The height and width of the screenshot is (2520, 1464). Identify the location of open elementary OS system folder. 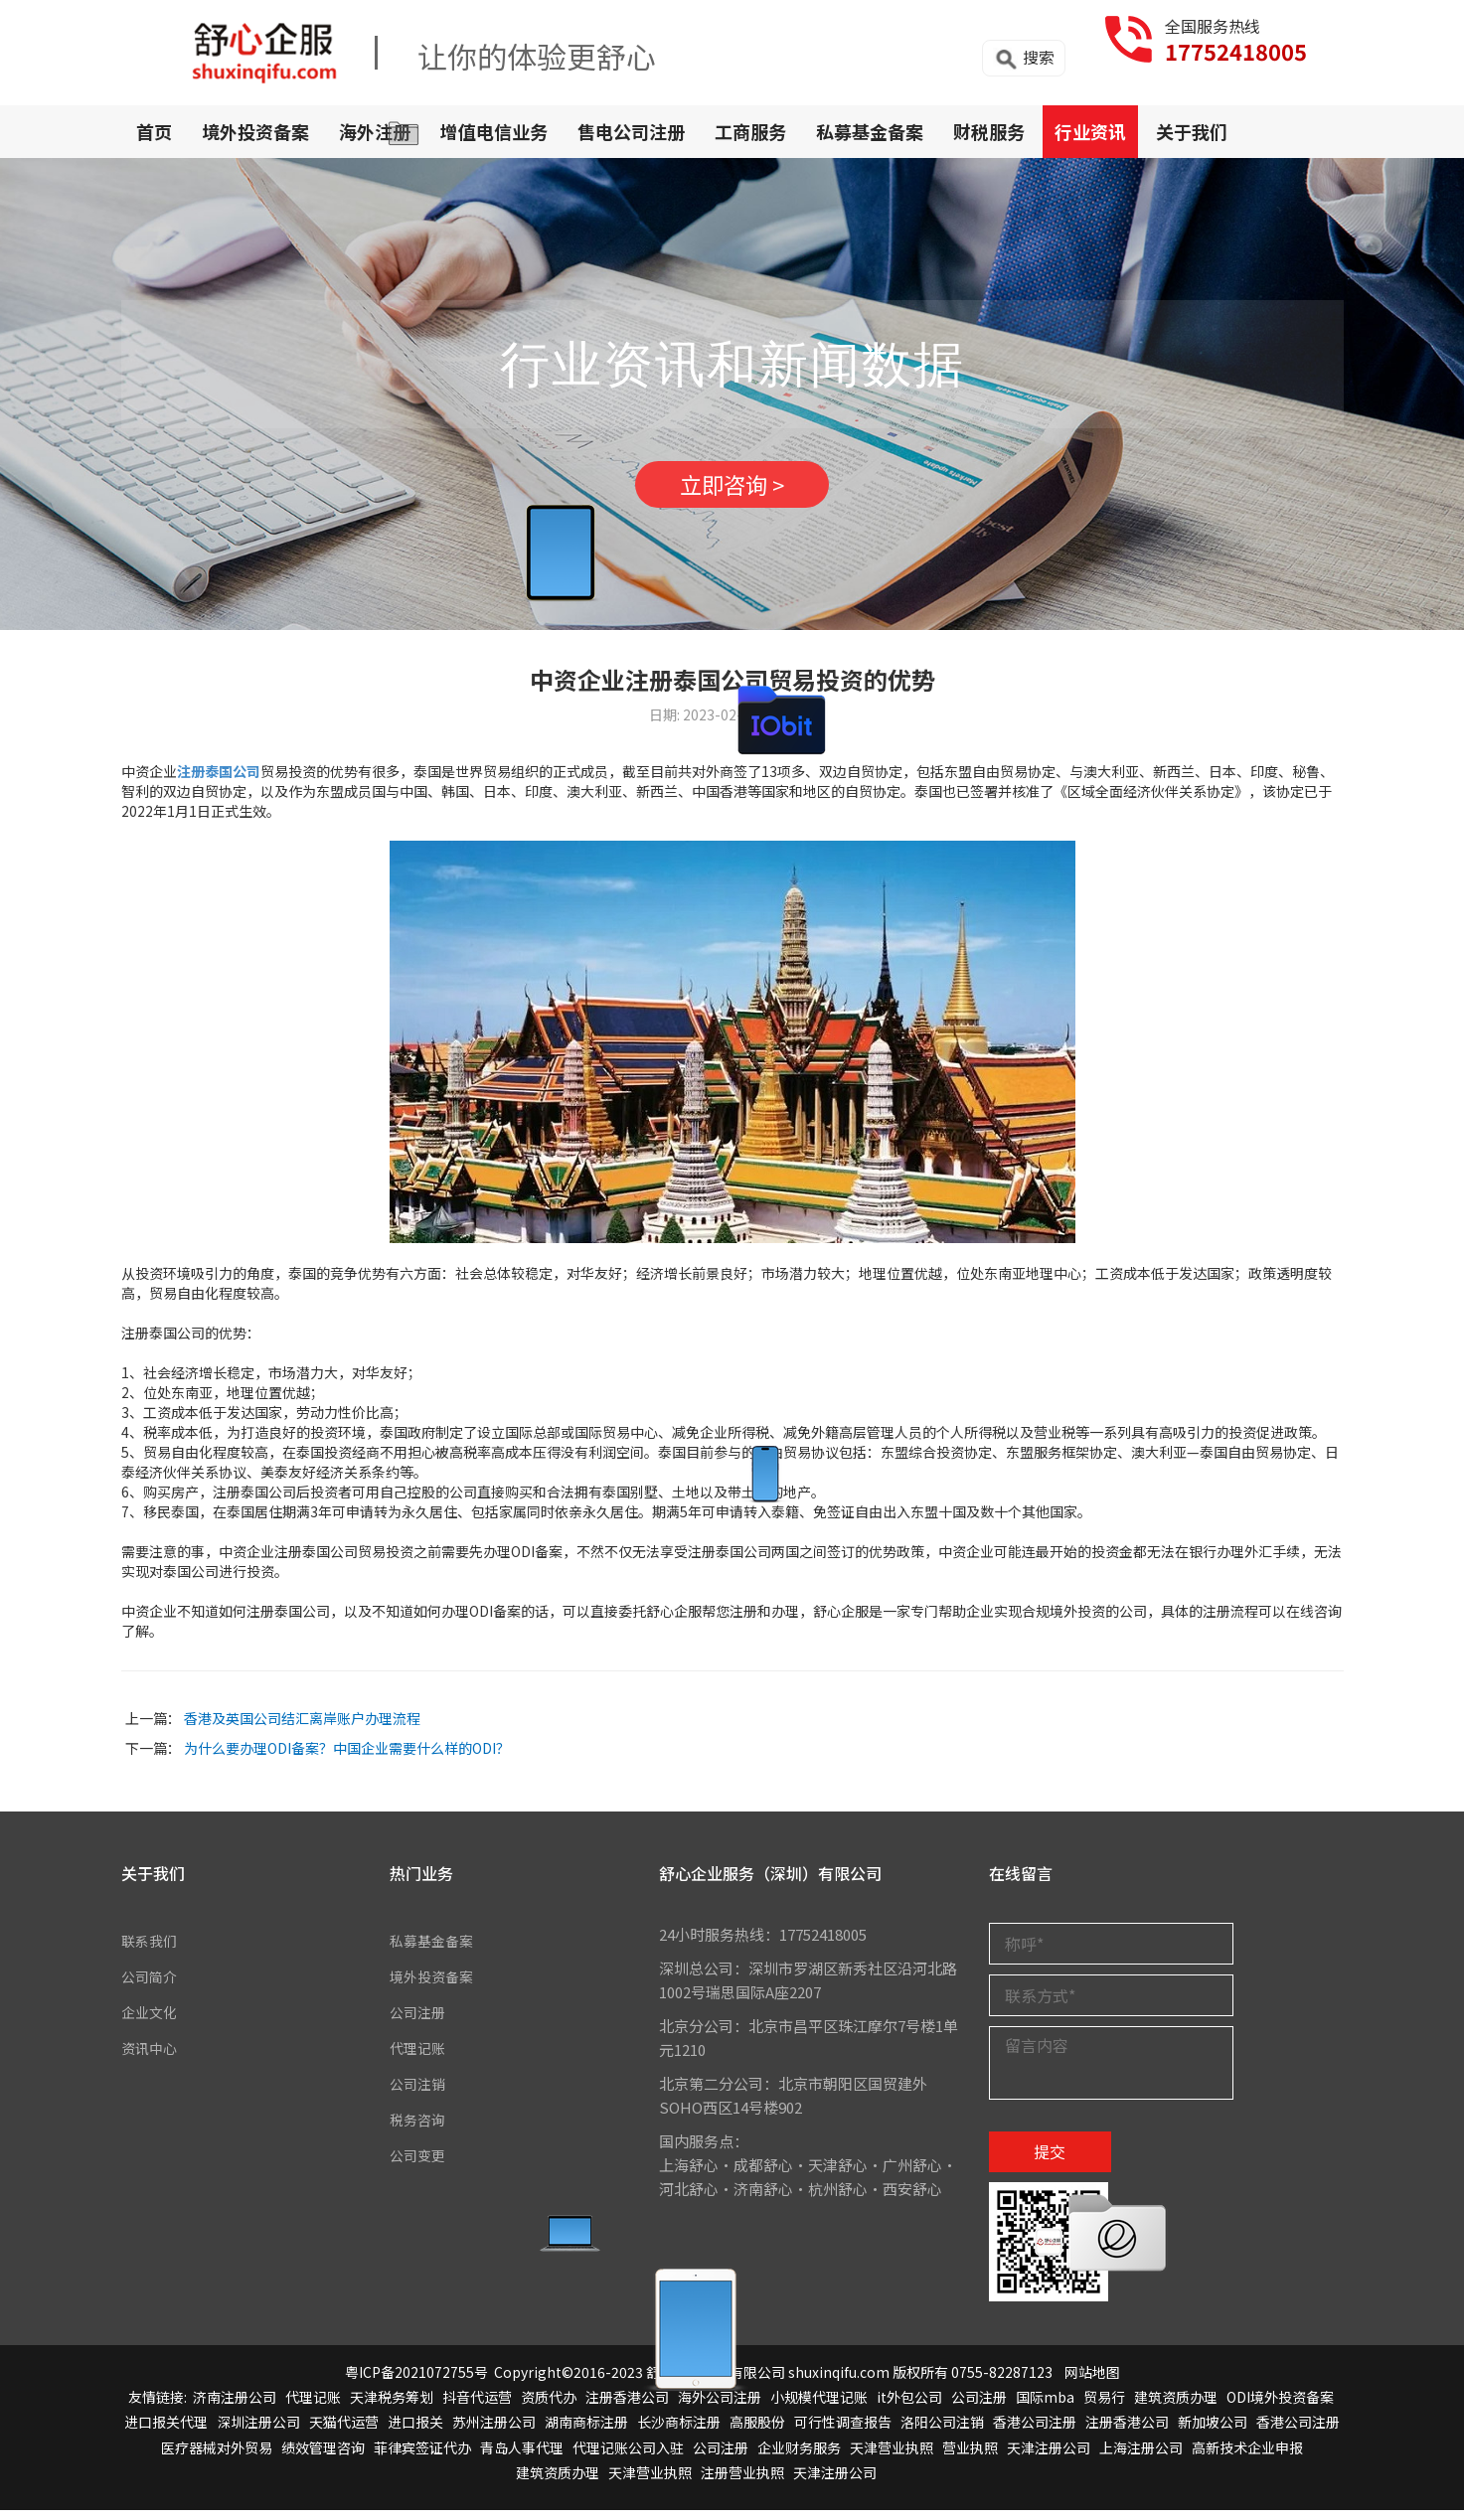
(1116, 2235).